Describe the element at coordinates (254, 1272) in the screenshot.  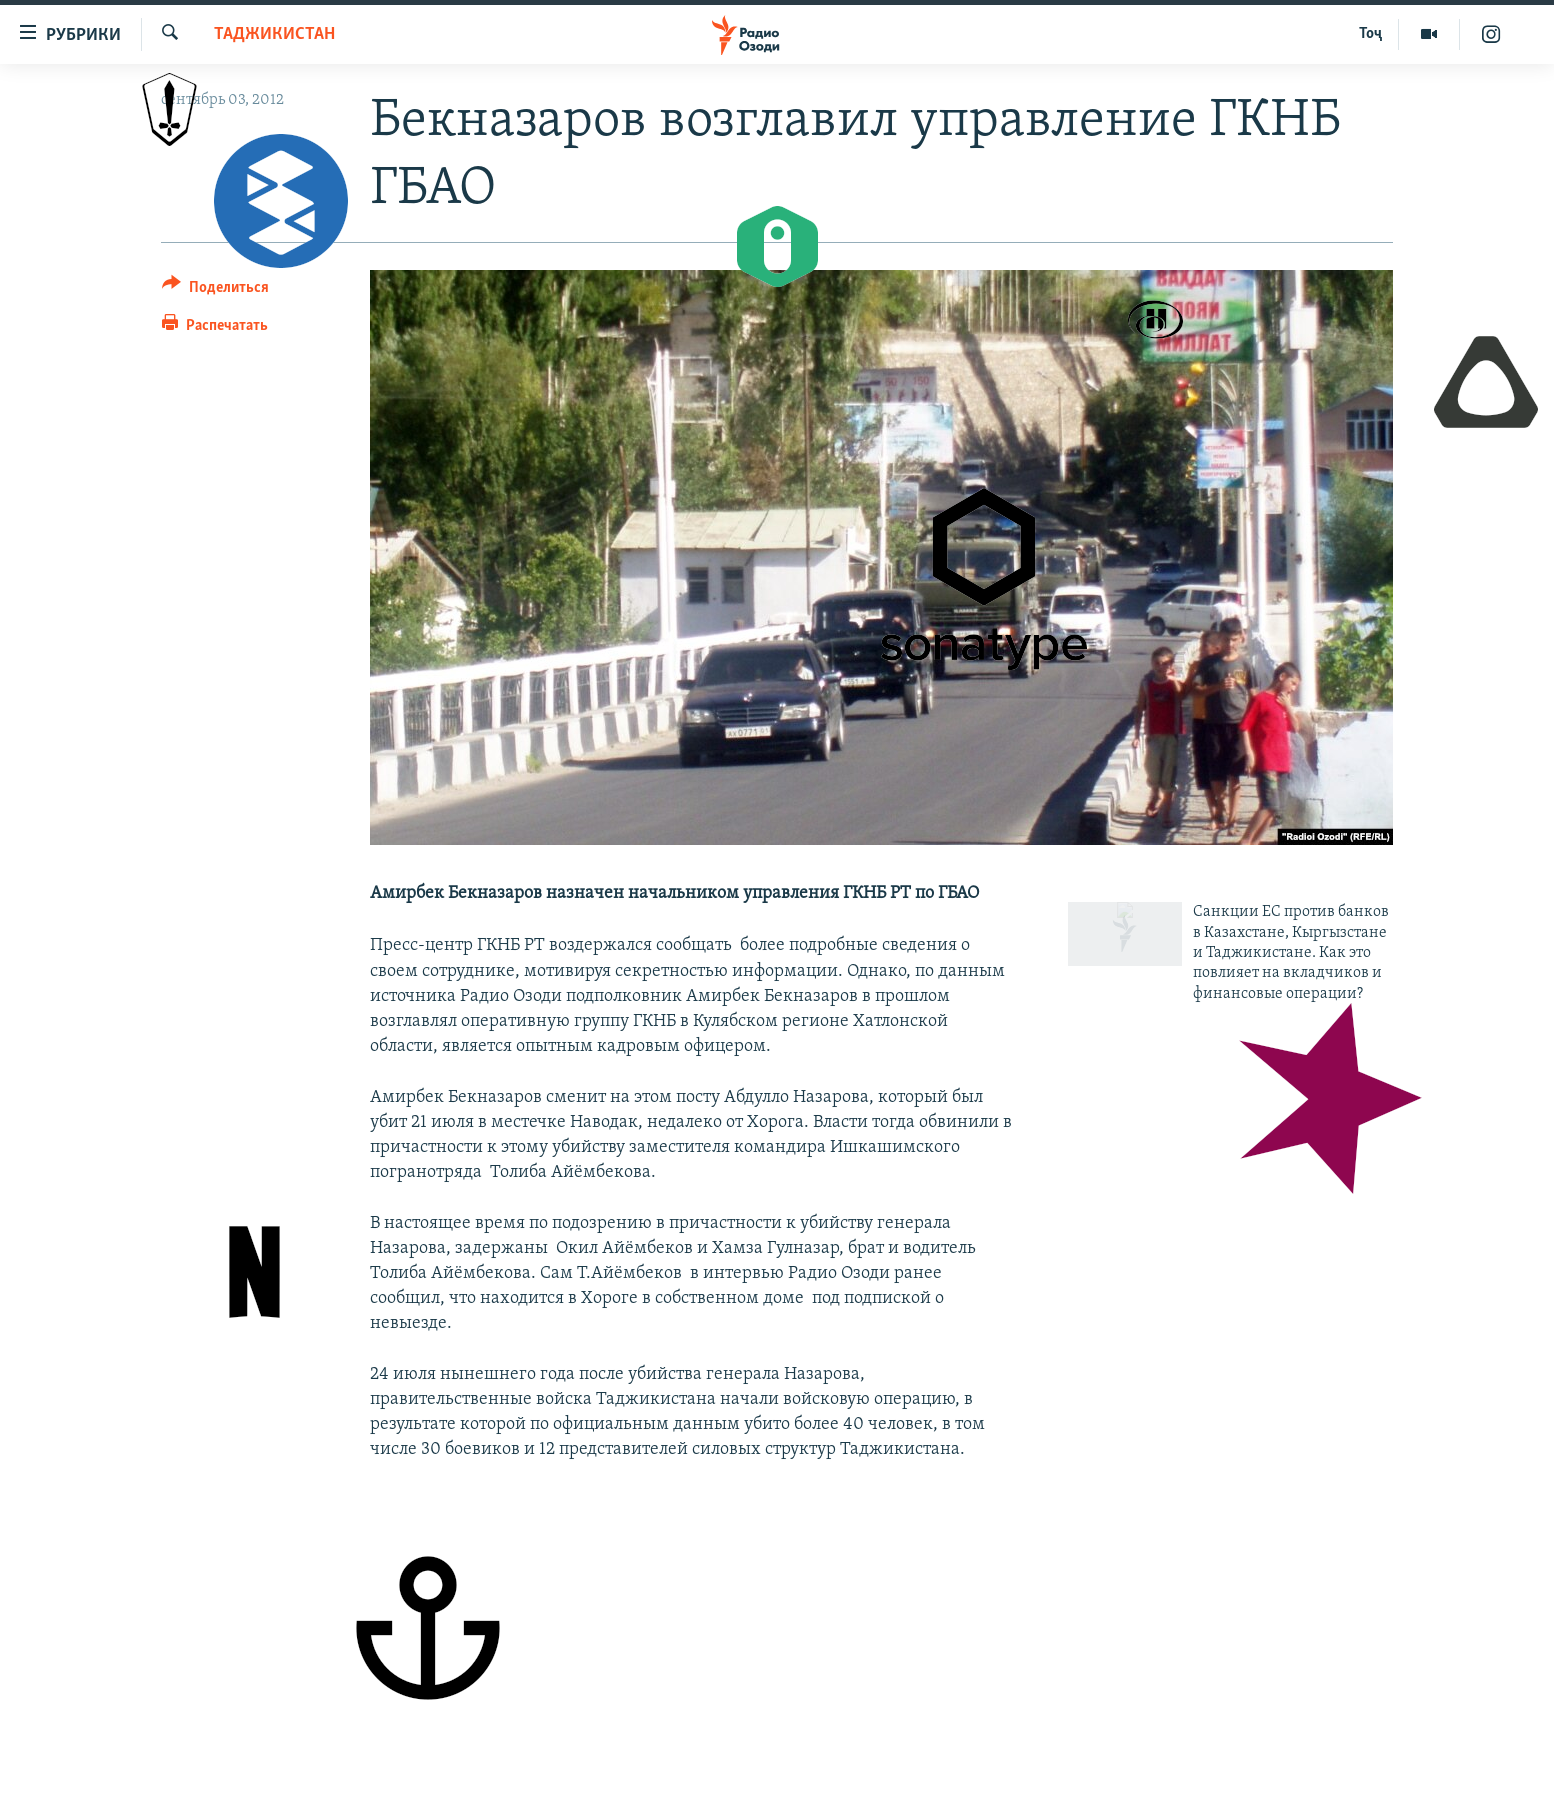
I see `open the Netflix app` at that location.